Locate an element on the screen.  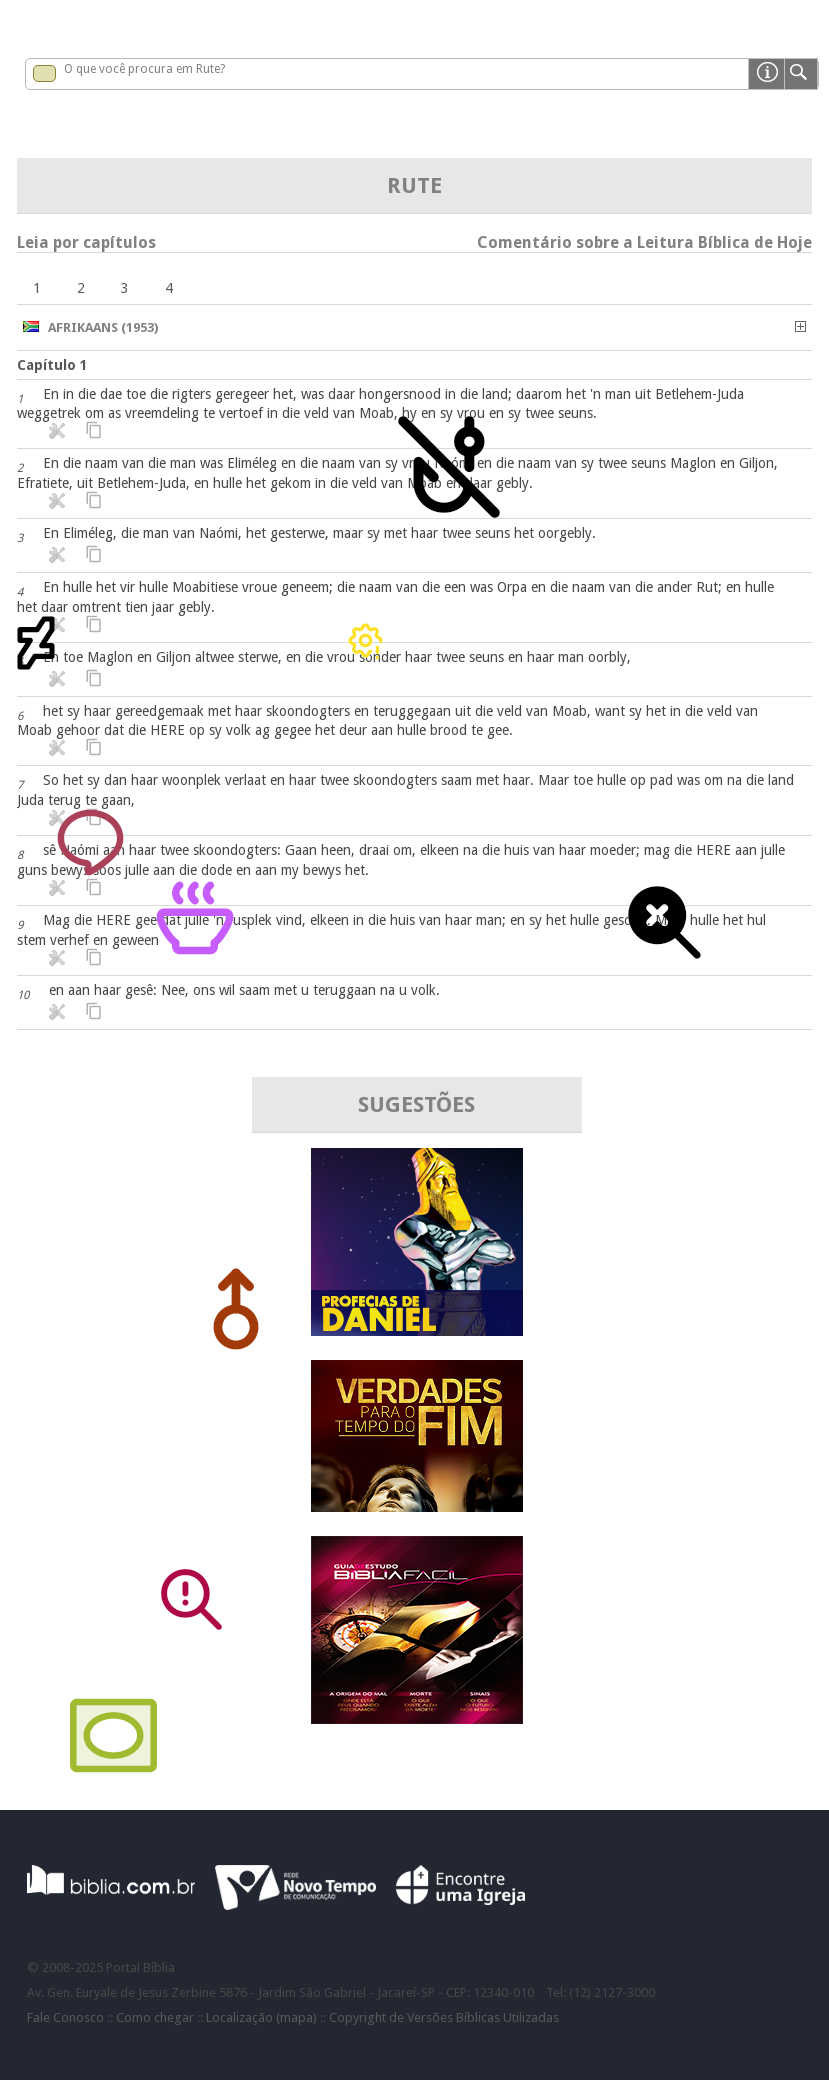
open LINE messaging app is located at coordinates (90, 842).